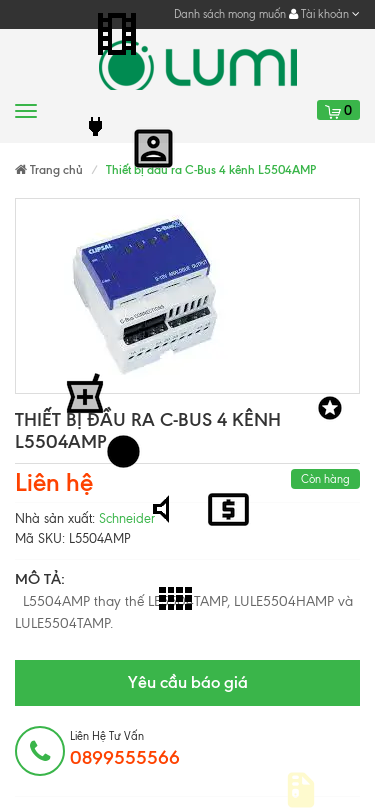 This screenshot has width=375, height=812. What do you see at coordinates (123, 451) in the screenshot?
I see `indicates a filled or selected state` at bounding box center [123, 451].